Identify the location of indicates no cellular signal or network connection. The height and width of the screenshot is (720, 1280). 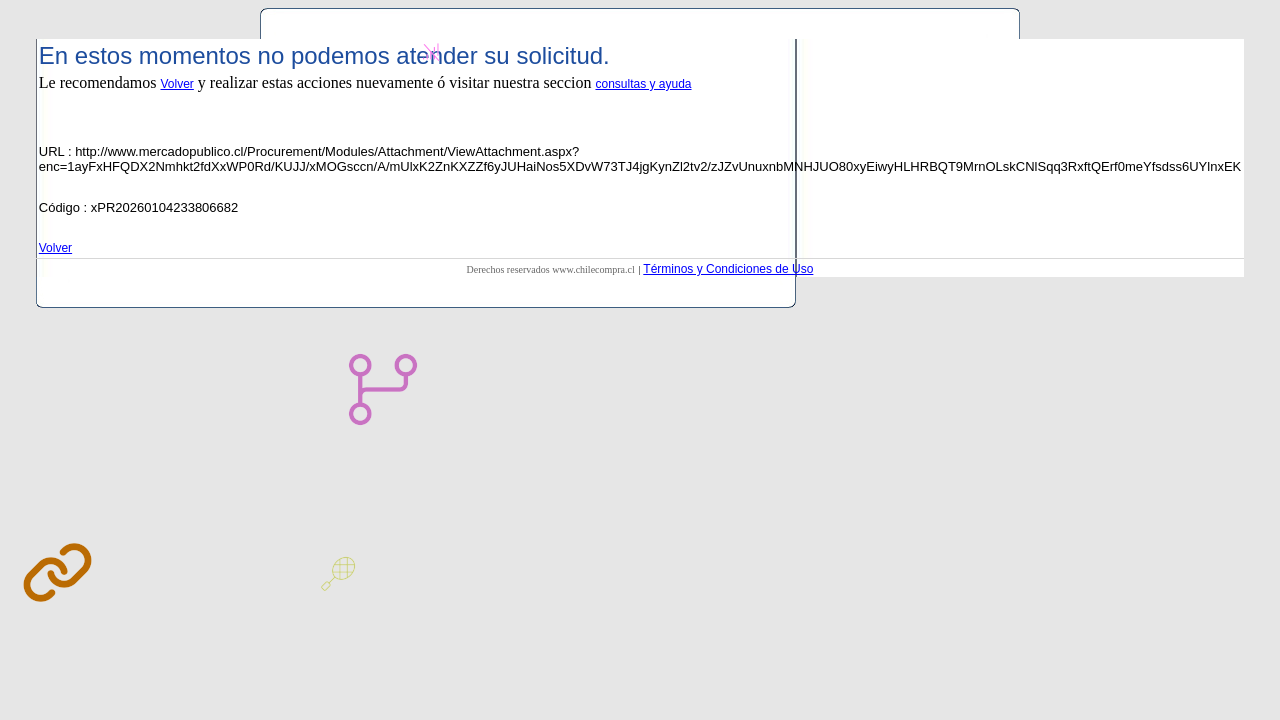
(431, 52).